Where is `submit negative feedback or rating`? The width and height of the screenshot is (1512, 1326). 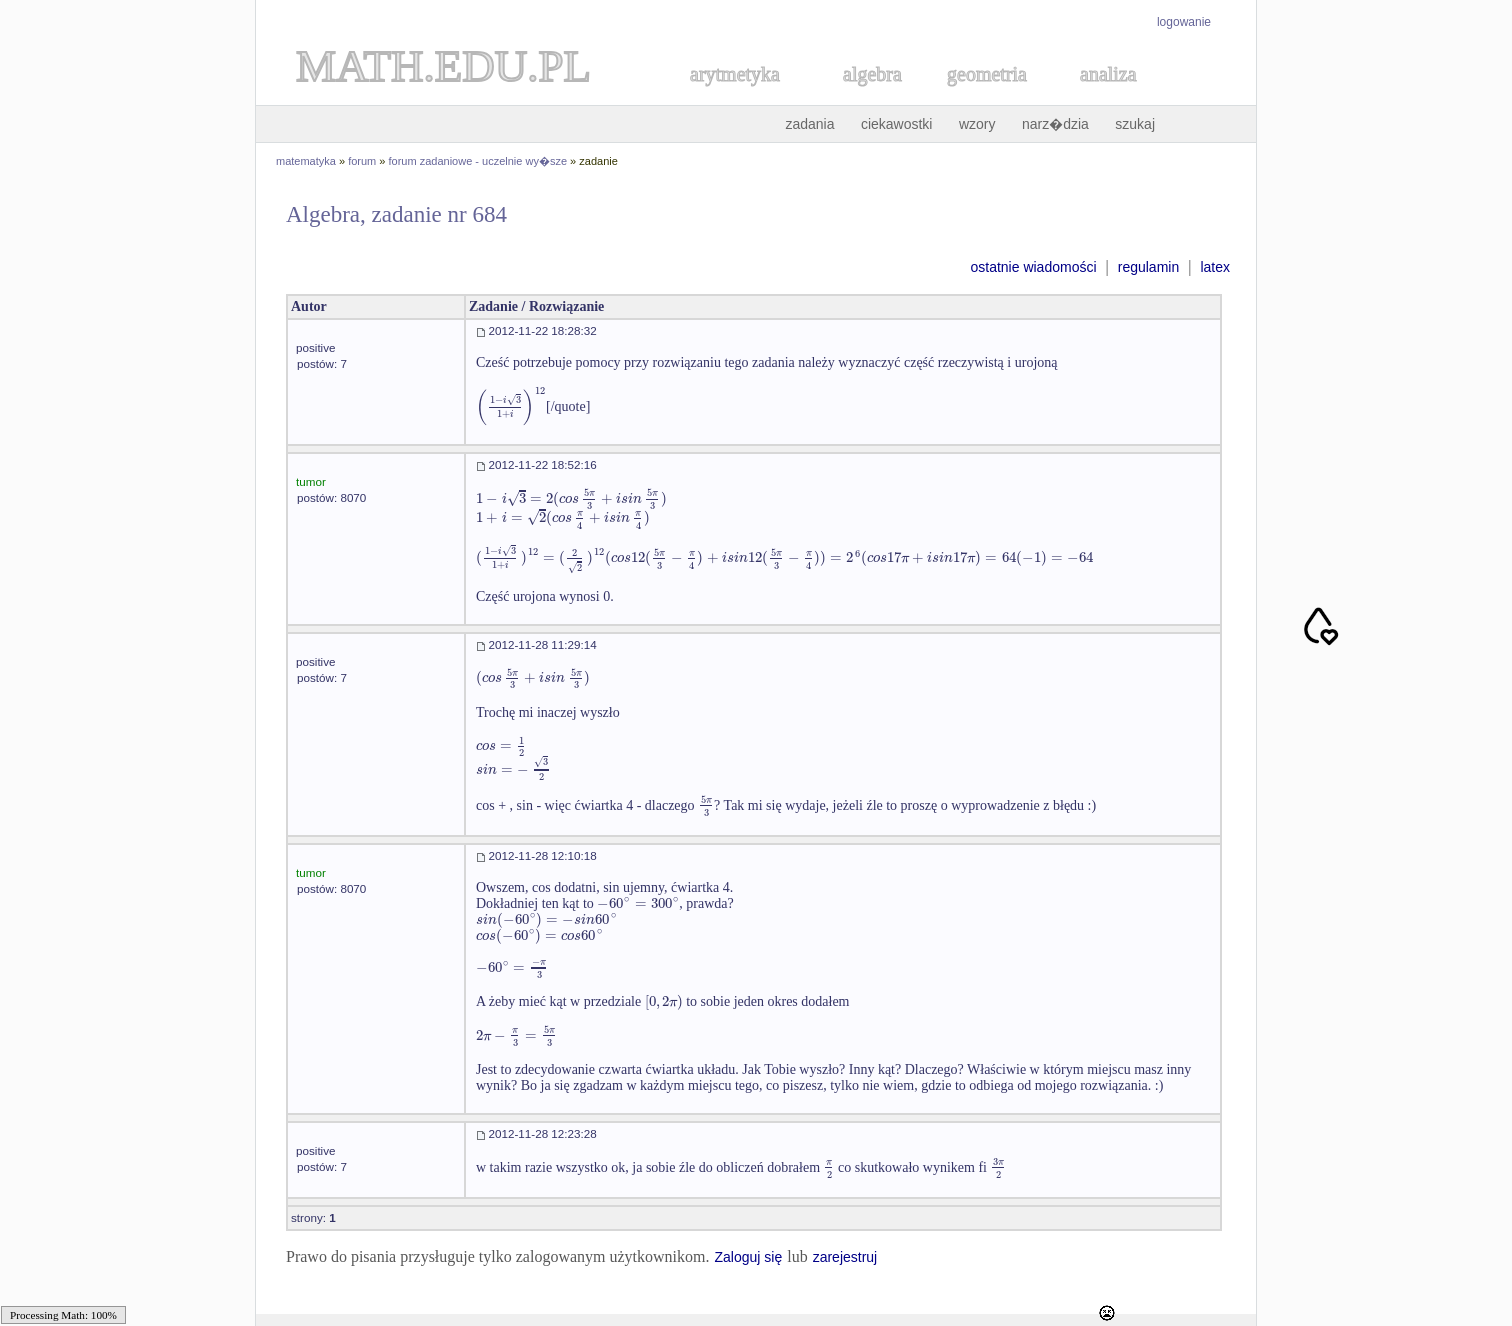
submit negative feedback or rating is located at coordinates (1107, 1313).